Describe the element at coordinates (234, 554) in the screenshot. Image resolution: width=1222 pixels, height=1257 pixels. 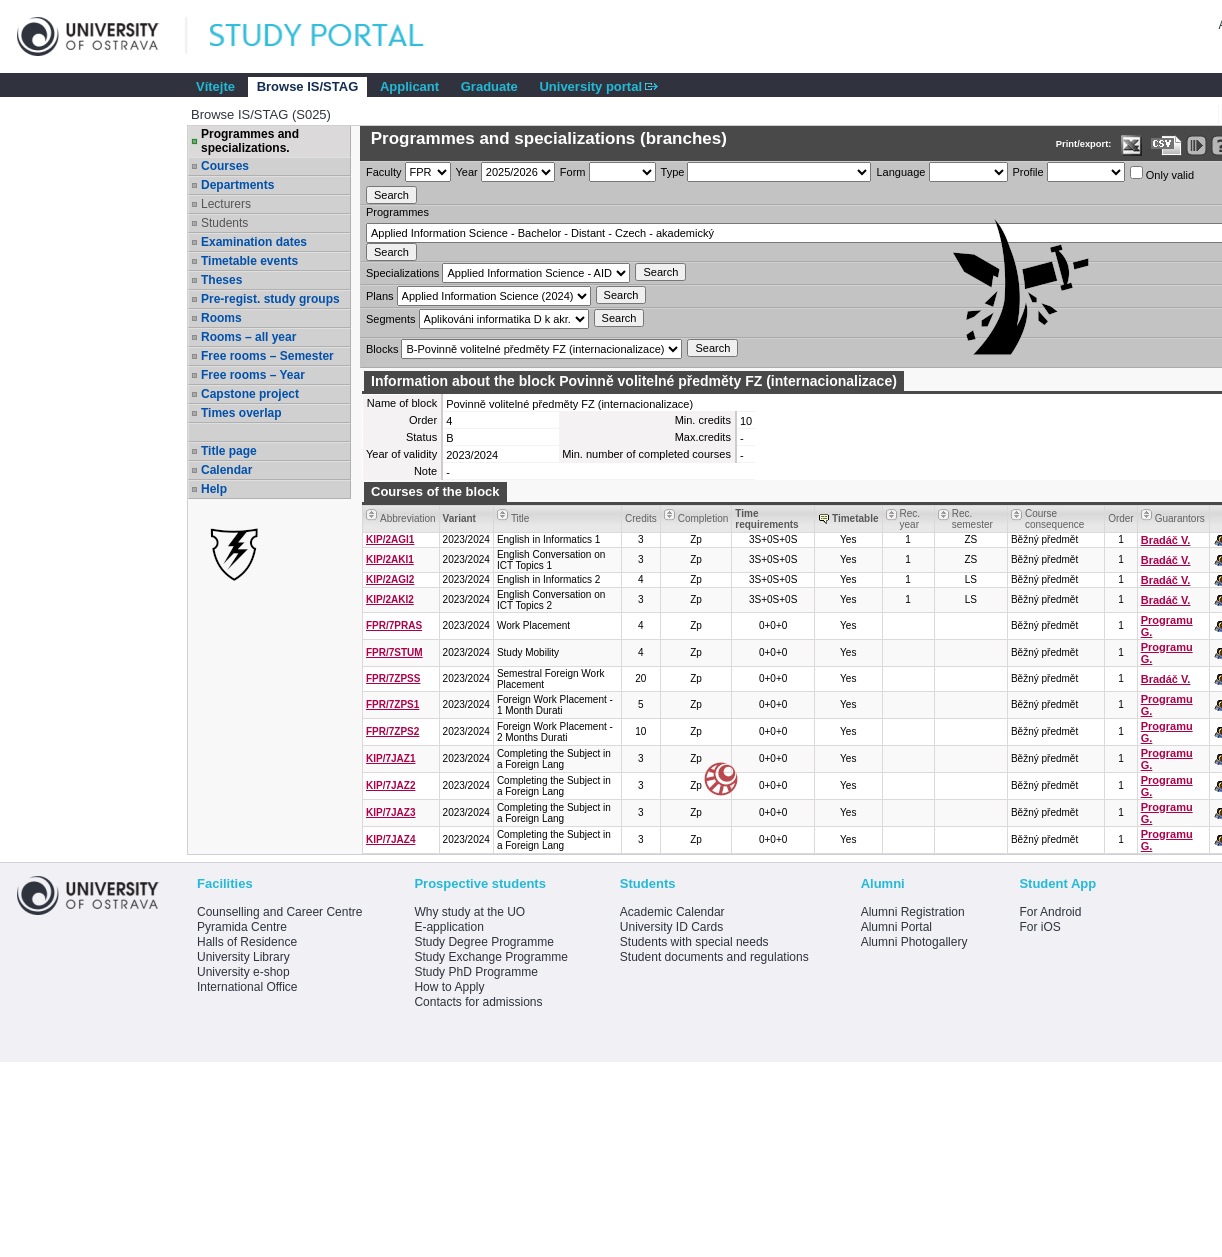
I see `activate electric shield ability` at that location.